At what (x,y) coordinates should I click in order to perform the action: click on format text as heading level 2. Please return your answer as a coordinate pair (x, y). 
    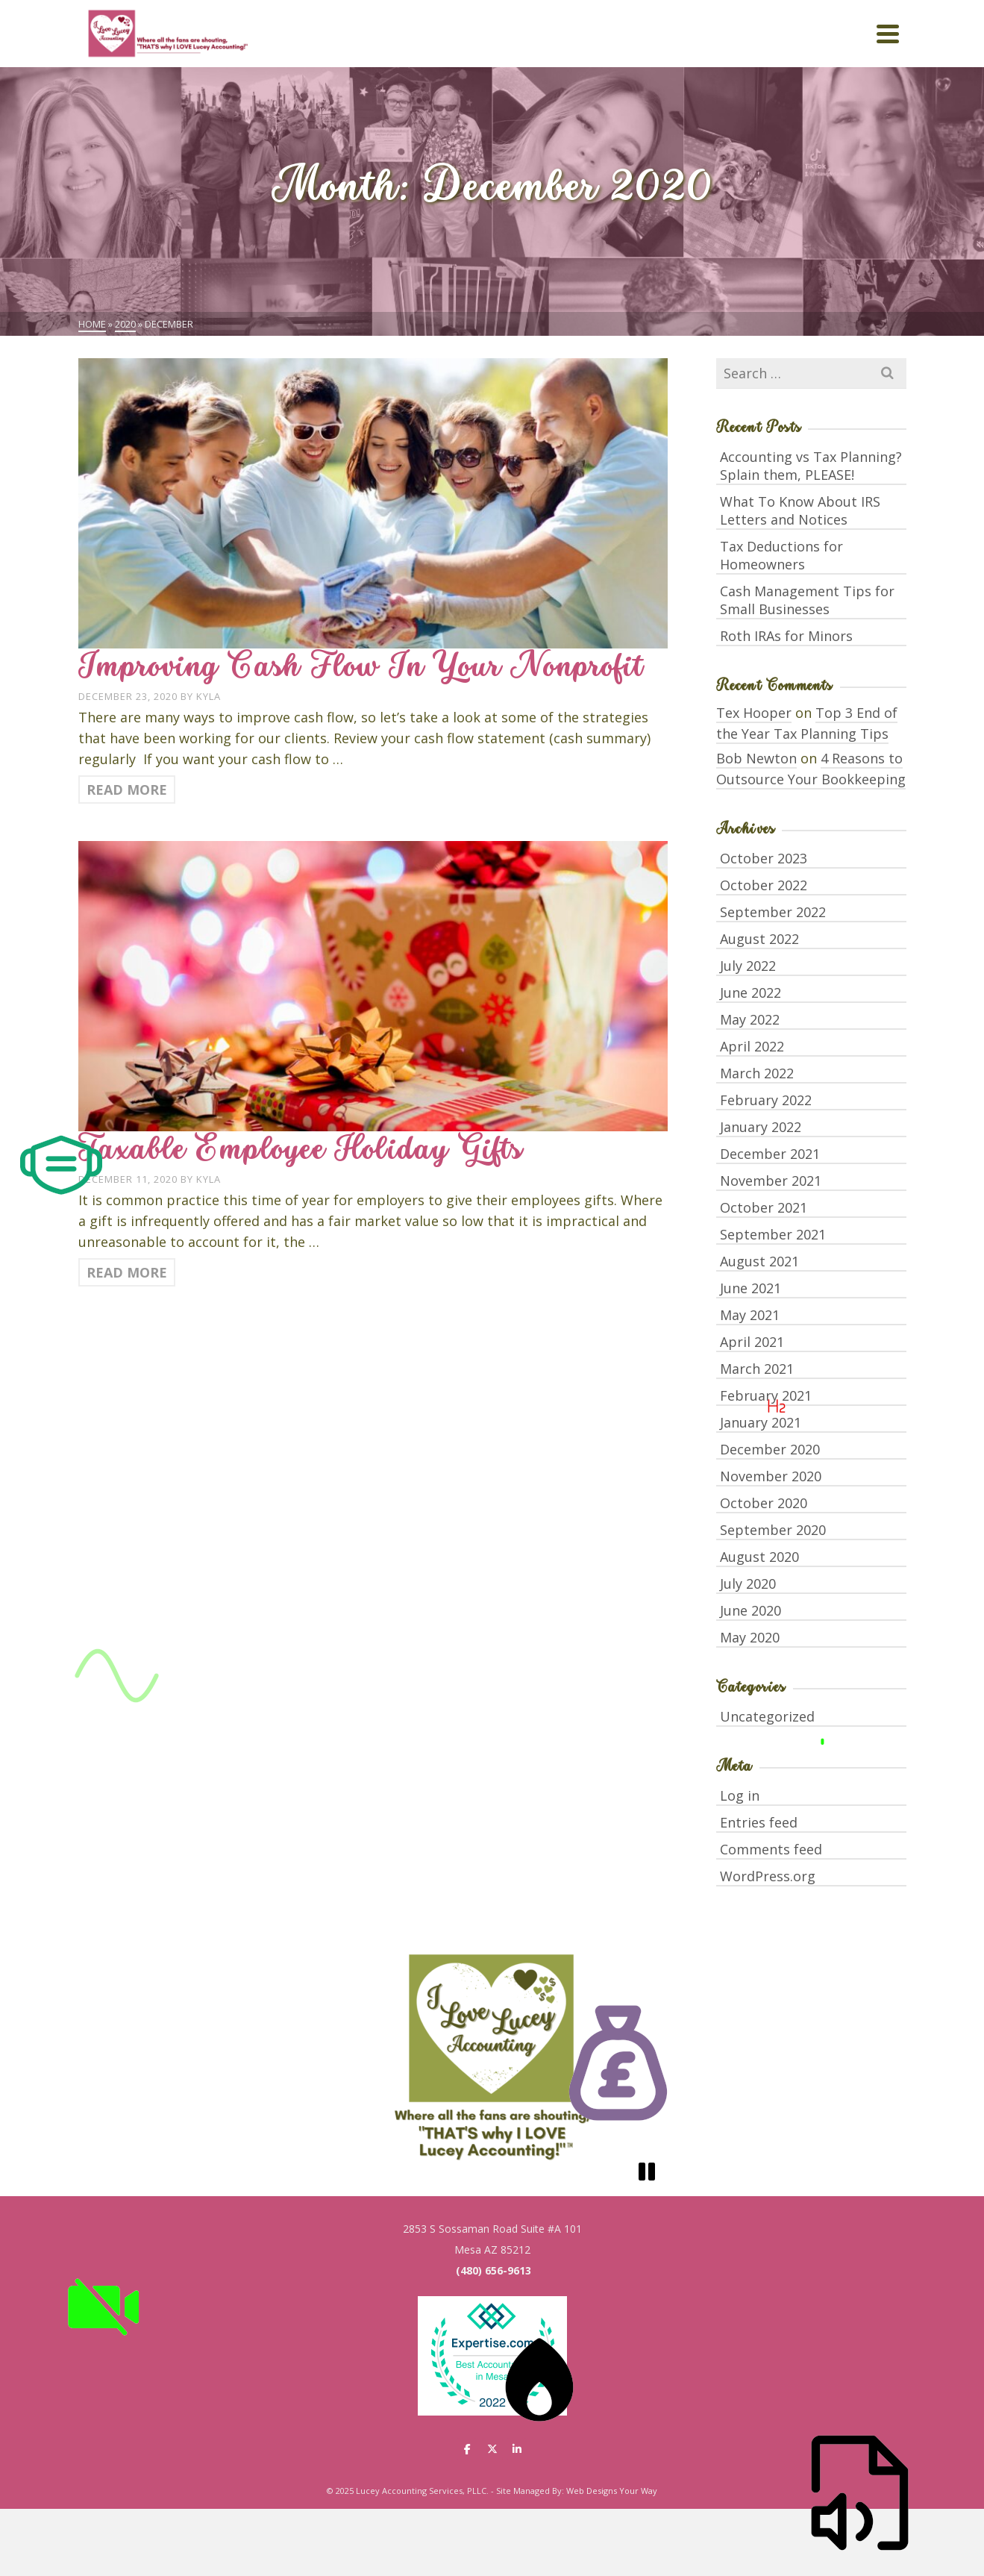
    Looking at the image, I should click on (777, 1406).